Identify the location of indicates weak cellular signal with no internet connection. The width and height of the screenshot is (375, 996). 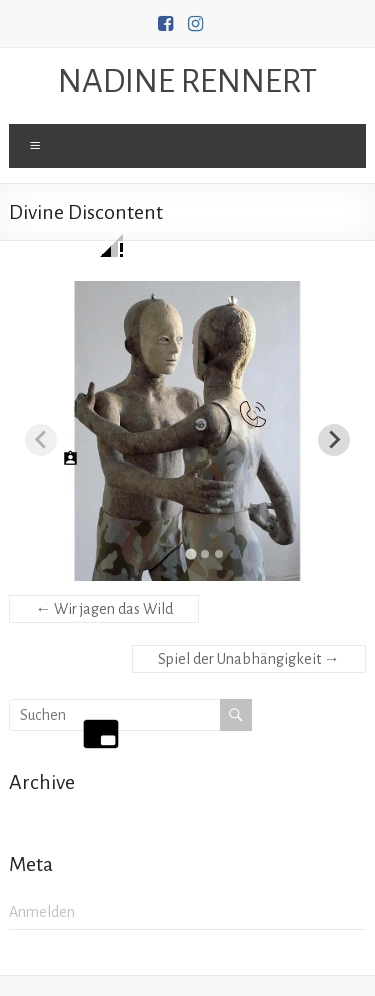
(111, 245).